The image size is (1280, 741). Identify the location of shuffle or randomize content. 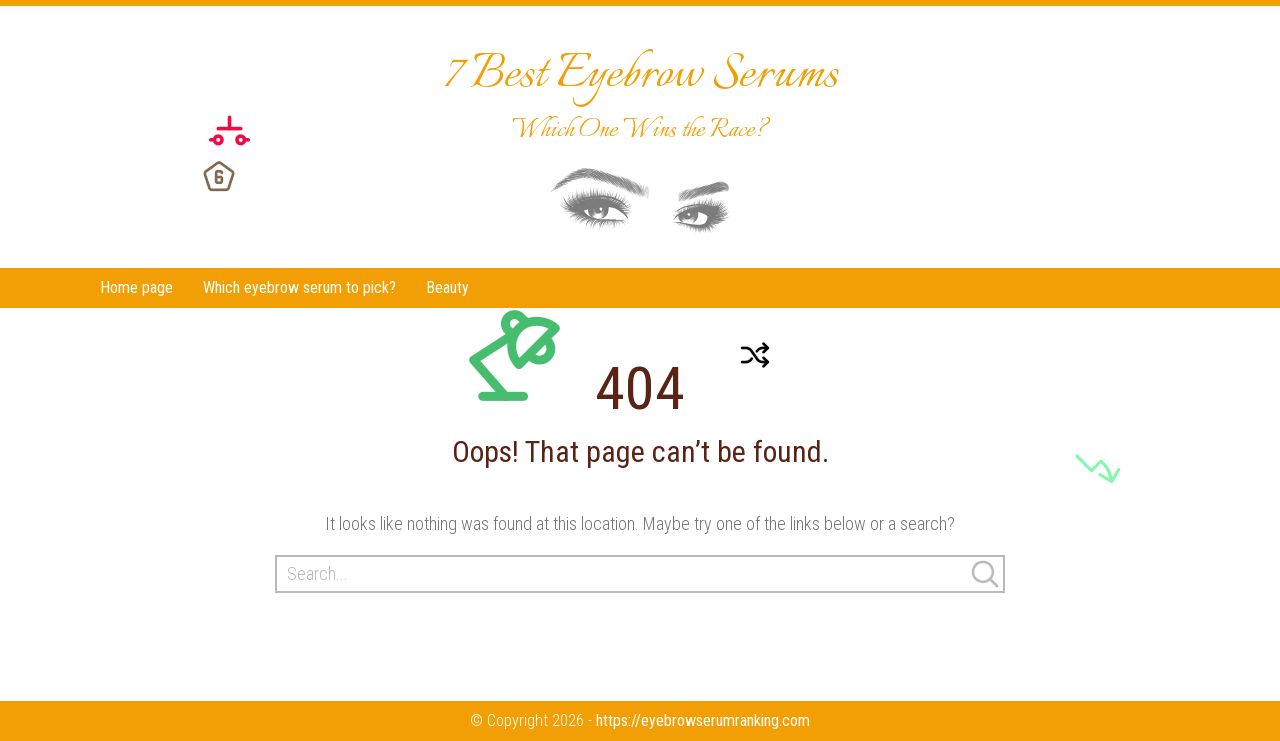
(755, 355).